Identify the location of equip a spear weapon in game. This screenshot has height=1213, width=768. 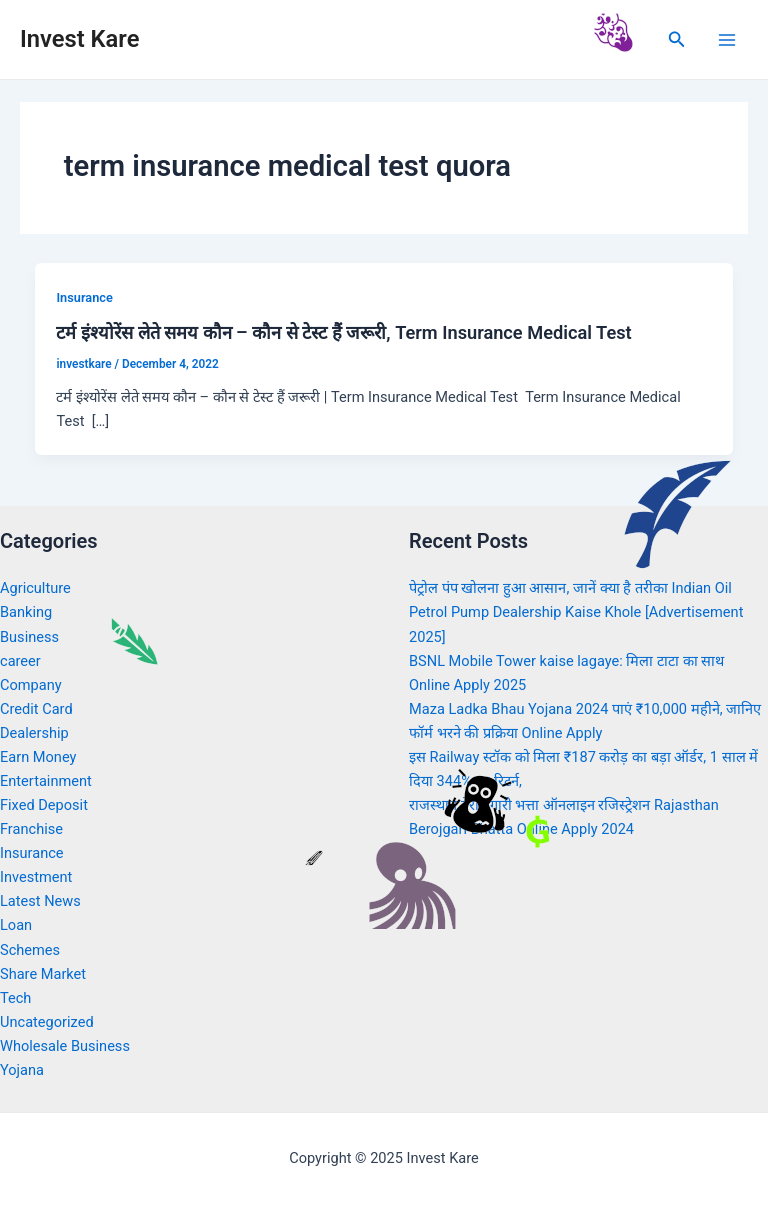
(134, 641).